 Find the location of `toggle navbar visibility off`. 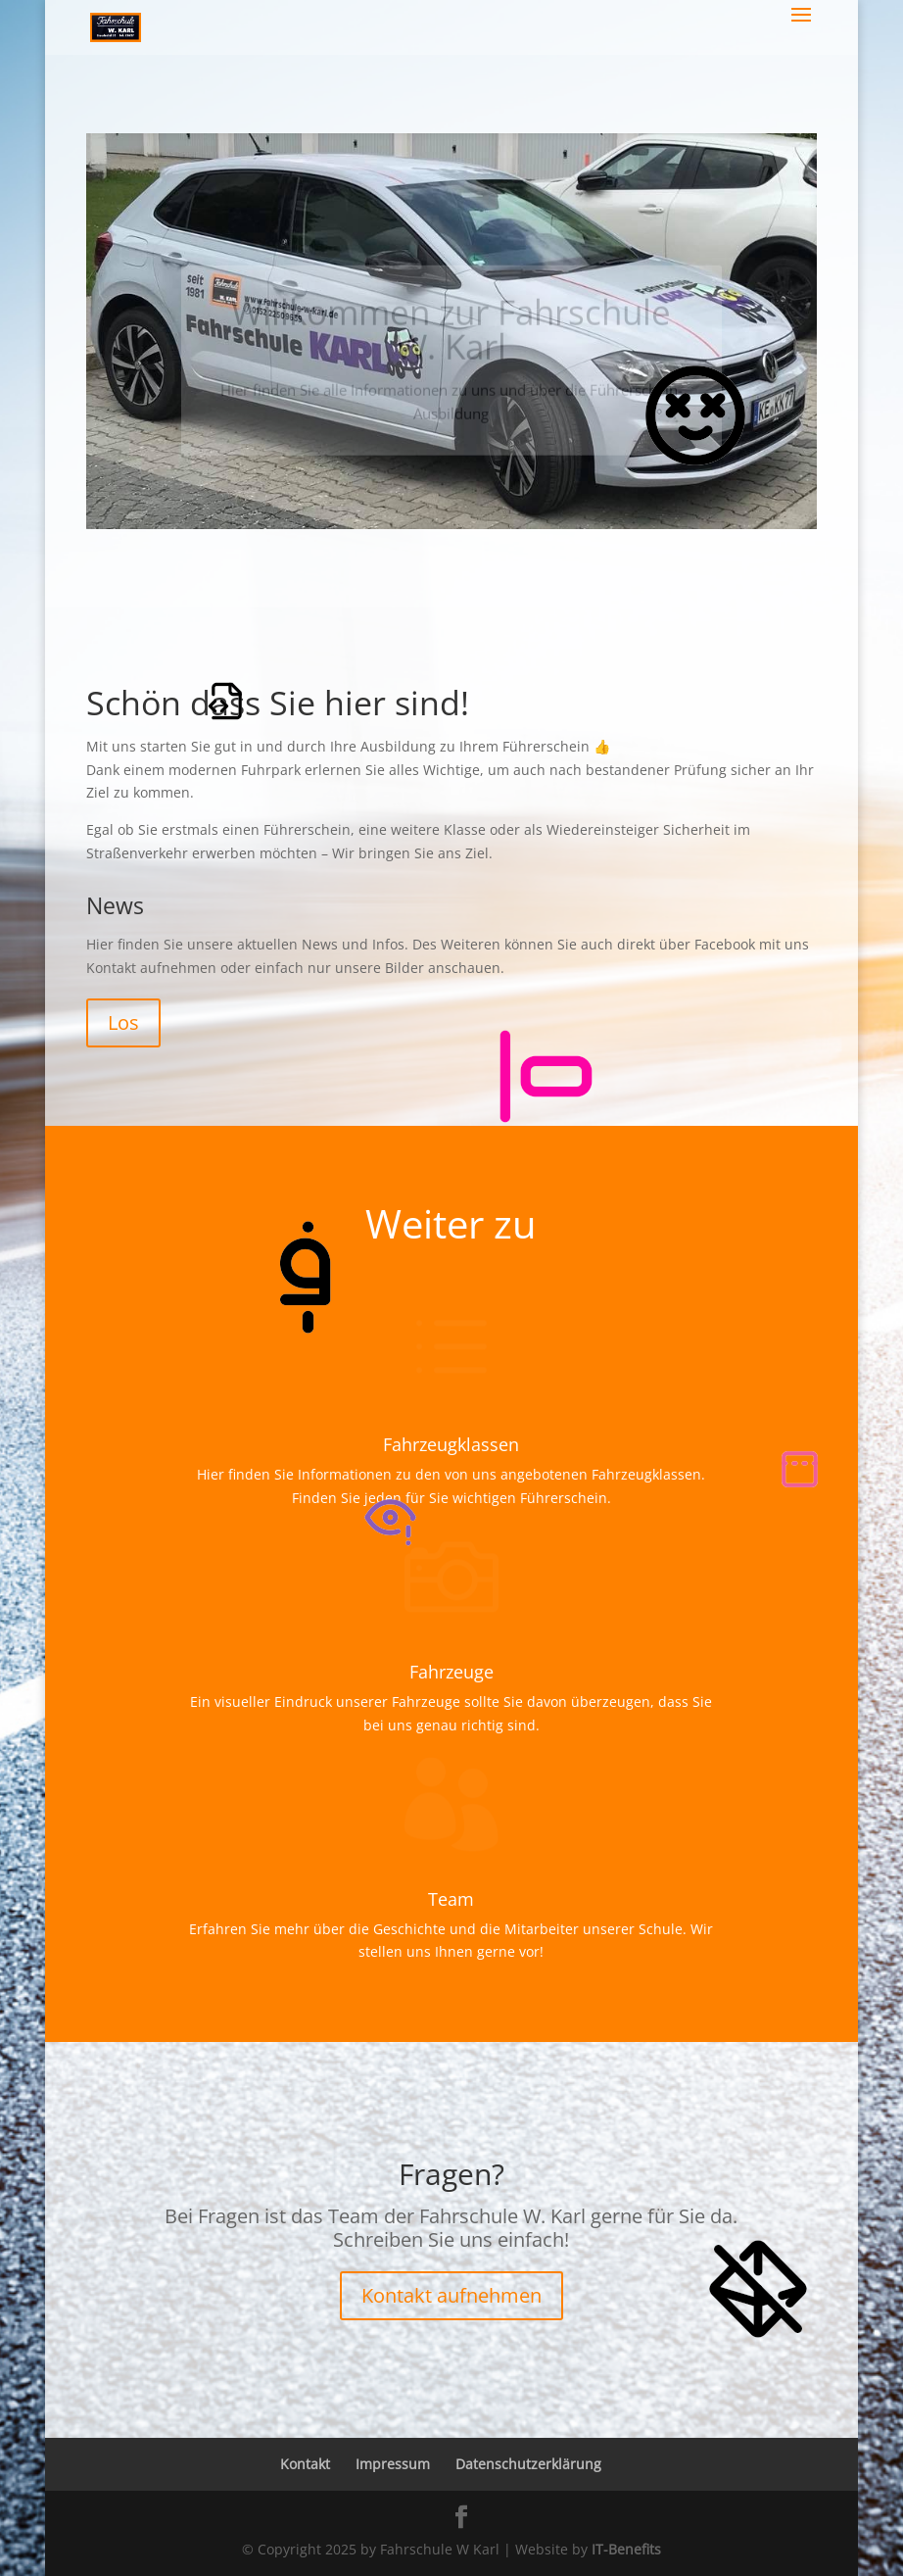

toggle navbar visibility off is located at coordinates (799, 1469).